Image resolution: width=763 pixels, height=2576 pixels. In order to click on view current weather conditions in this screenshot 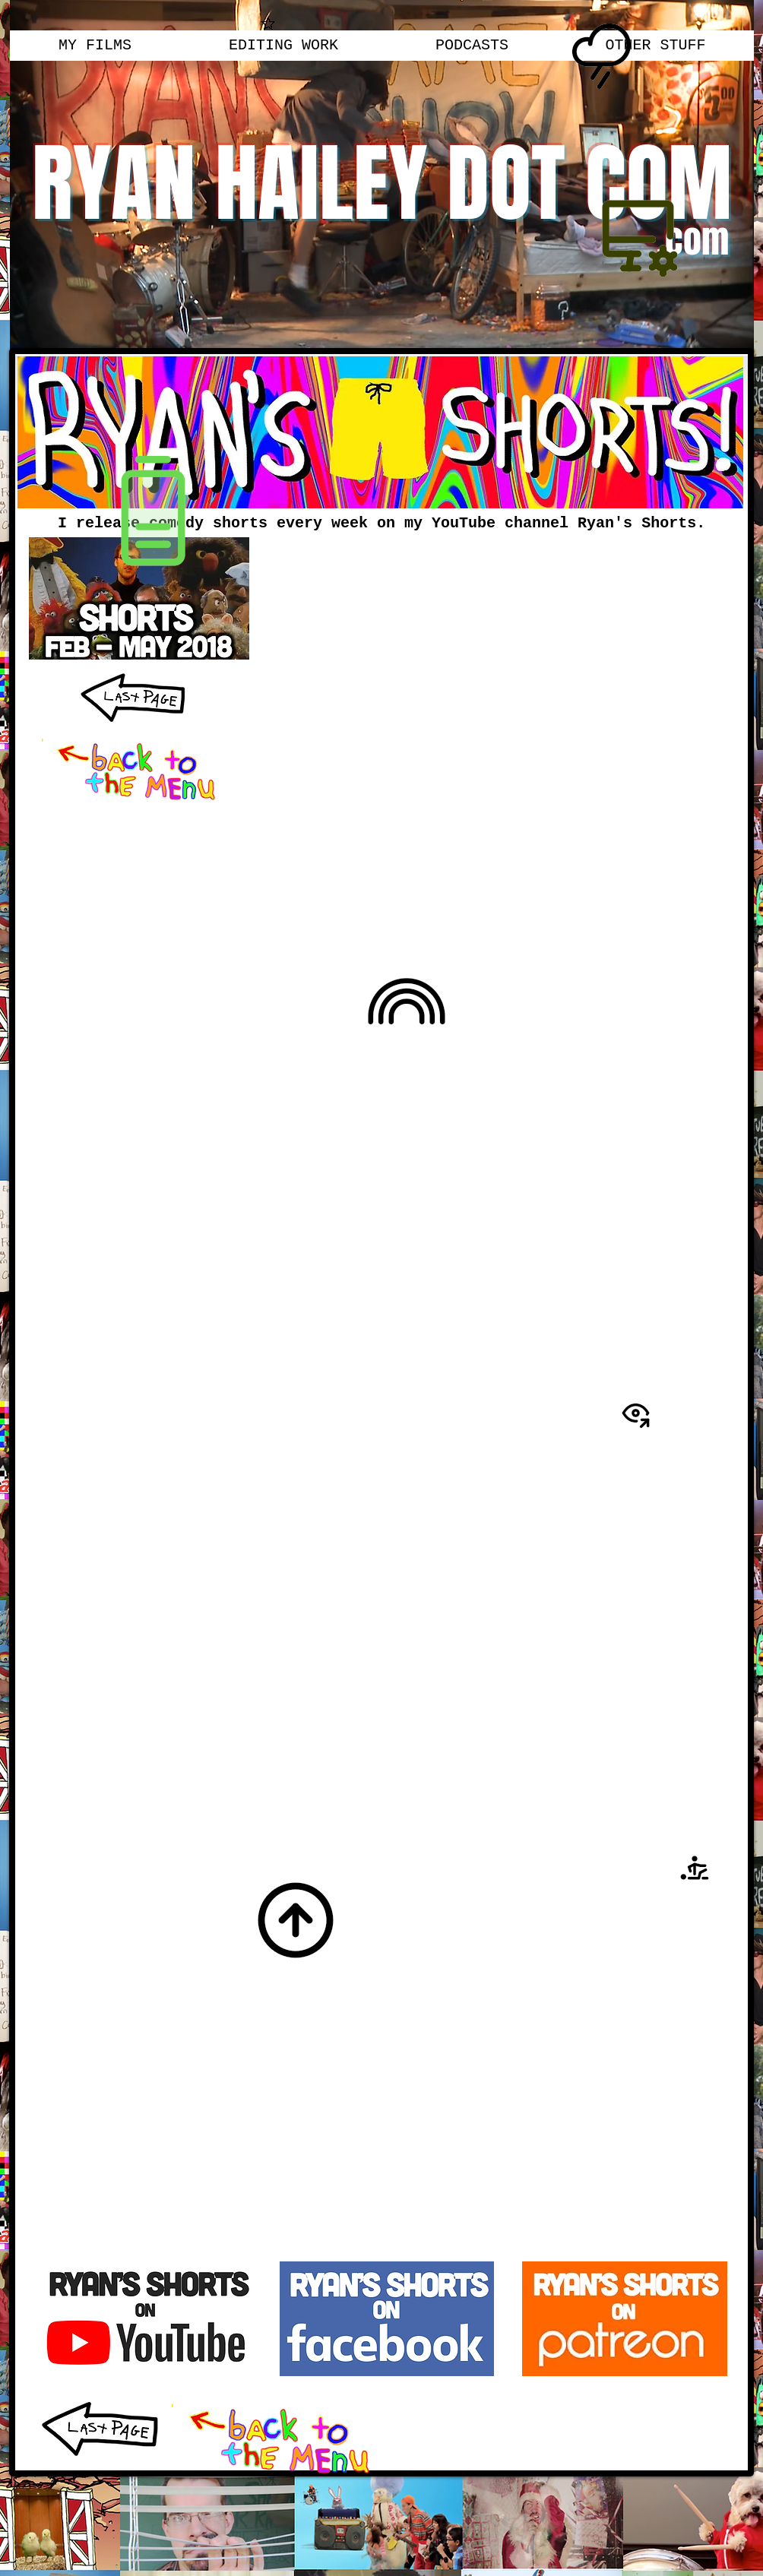, I will do `click(601, 55)`.